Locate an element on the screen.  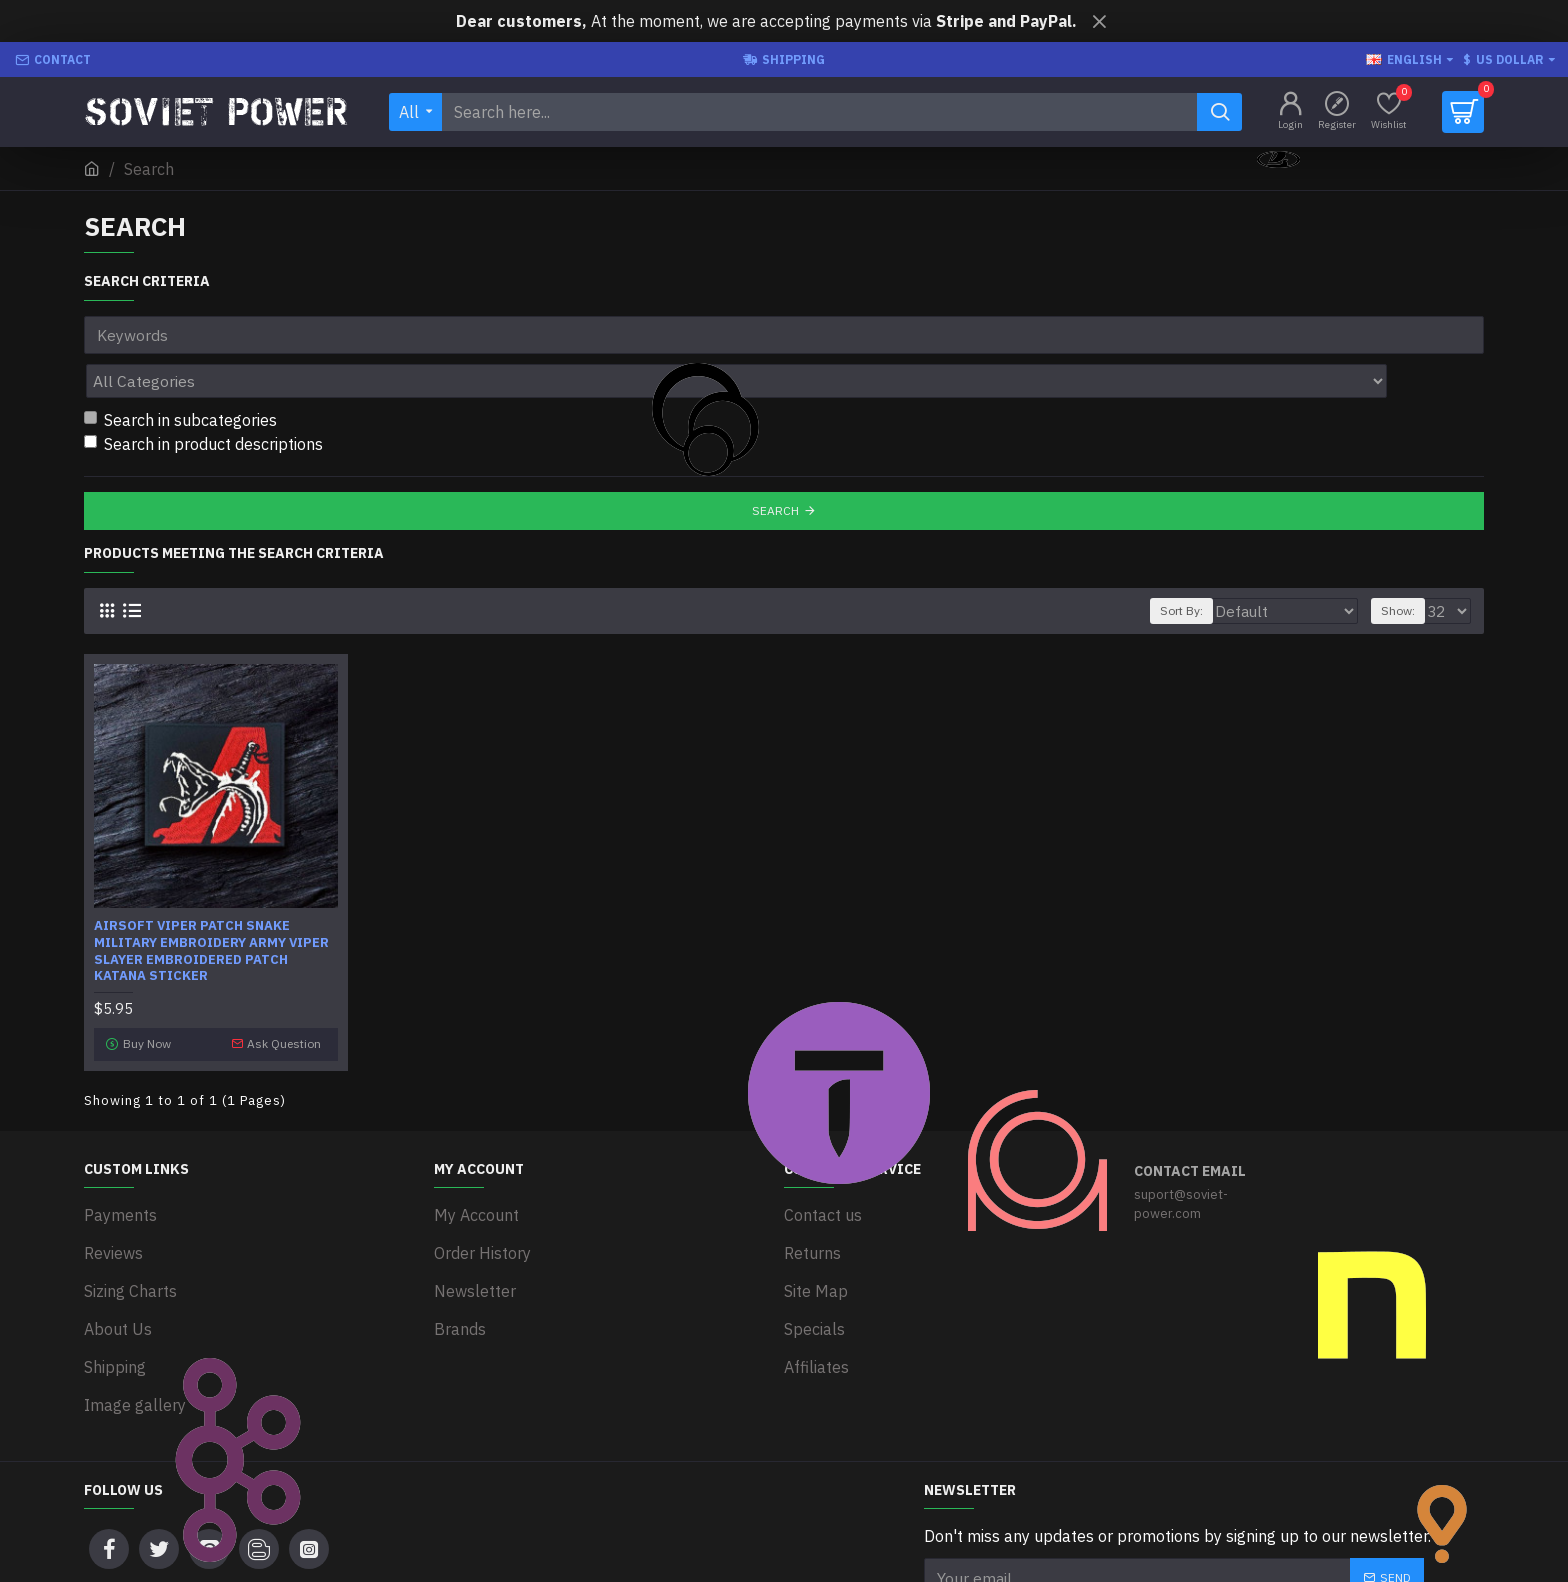
mastercomfig logo - a Team Fortress 2 performance optimization tool is located at coordinates (1037, 1160).